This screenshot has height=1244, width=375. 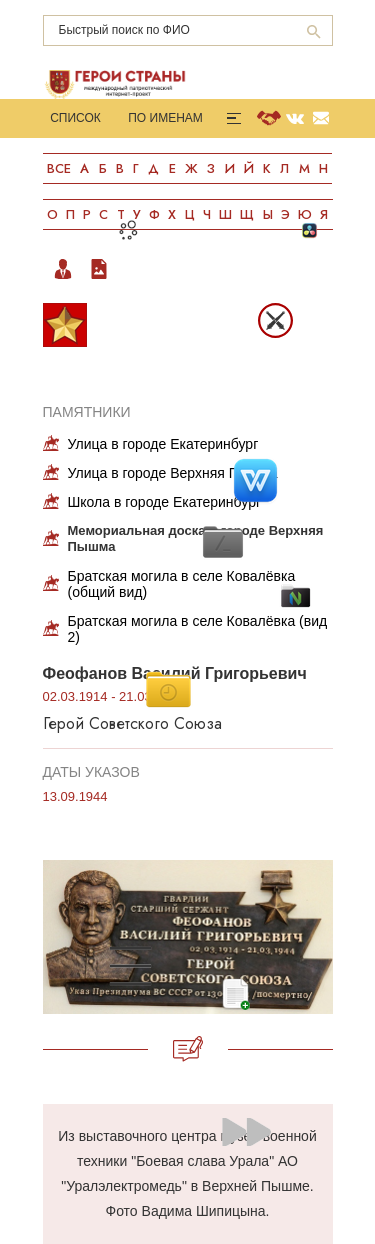 What do you see at coordinates (255, 480) in the screenshot?
I see `open wps office application` at bounding box center [255, 480].